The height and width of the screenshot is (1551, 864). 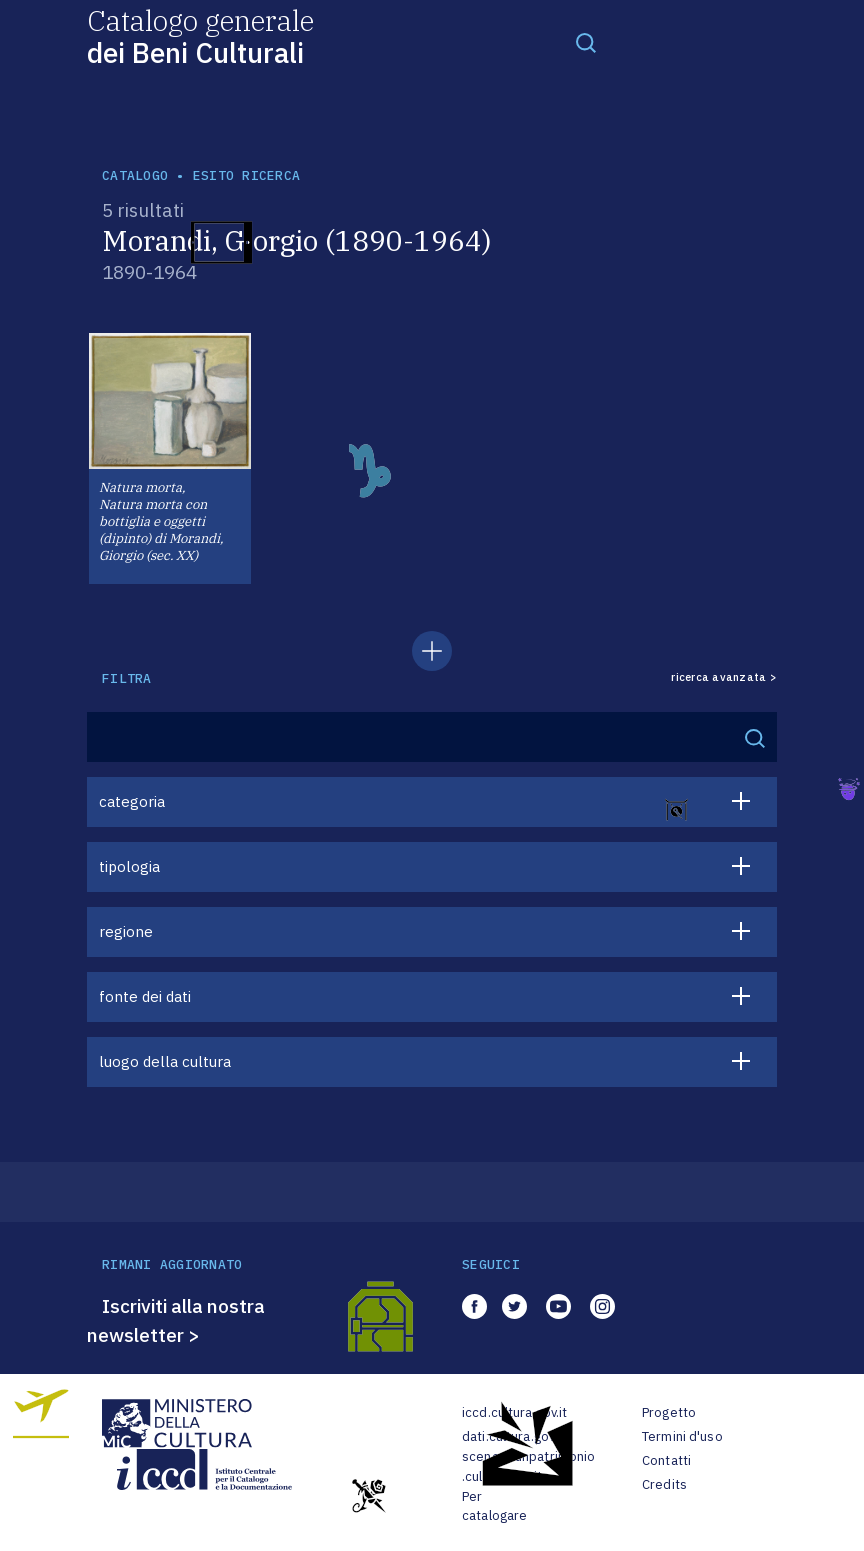 I want to click on access airlock or sealed compartment controls, so click(x=380, y=1316).